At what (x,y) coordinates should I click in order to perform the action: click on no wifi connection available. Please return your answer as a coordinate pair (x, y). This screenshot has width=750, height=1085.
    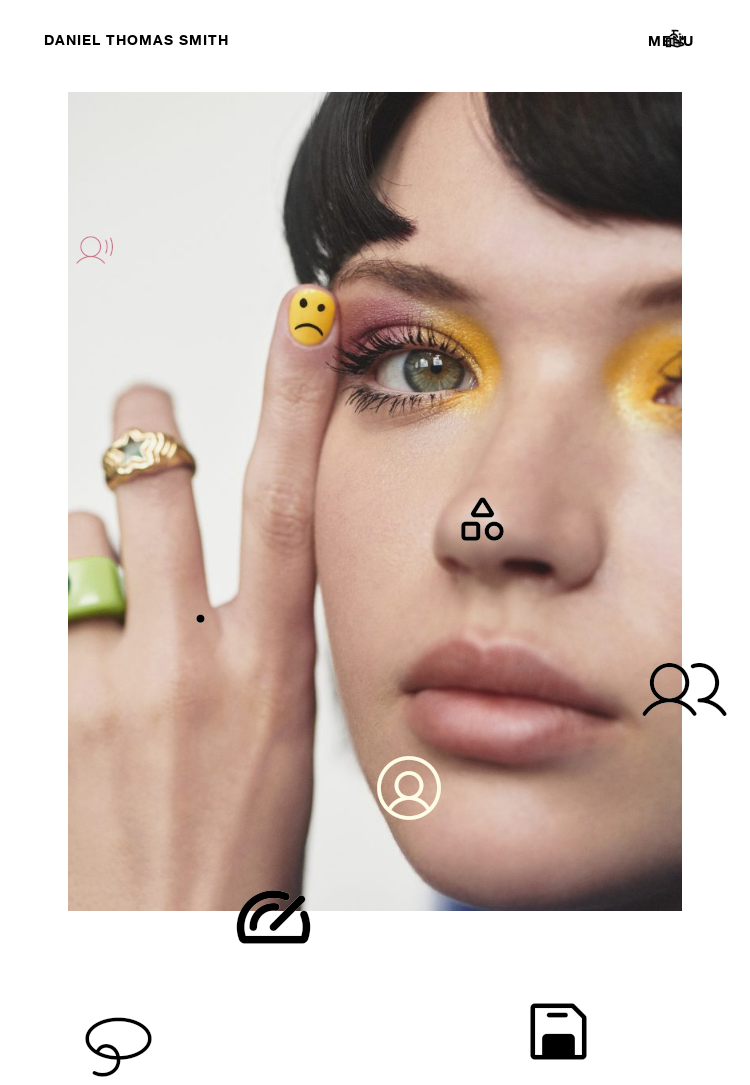
    Looking at the image, I should click on (200, 587).